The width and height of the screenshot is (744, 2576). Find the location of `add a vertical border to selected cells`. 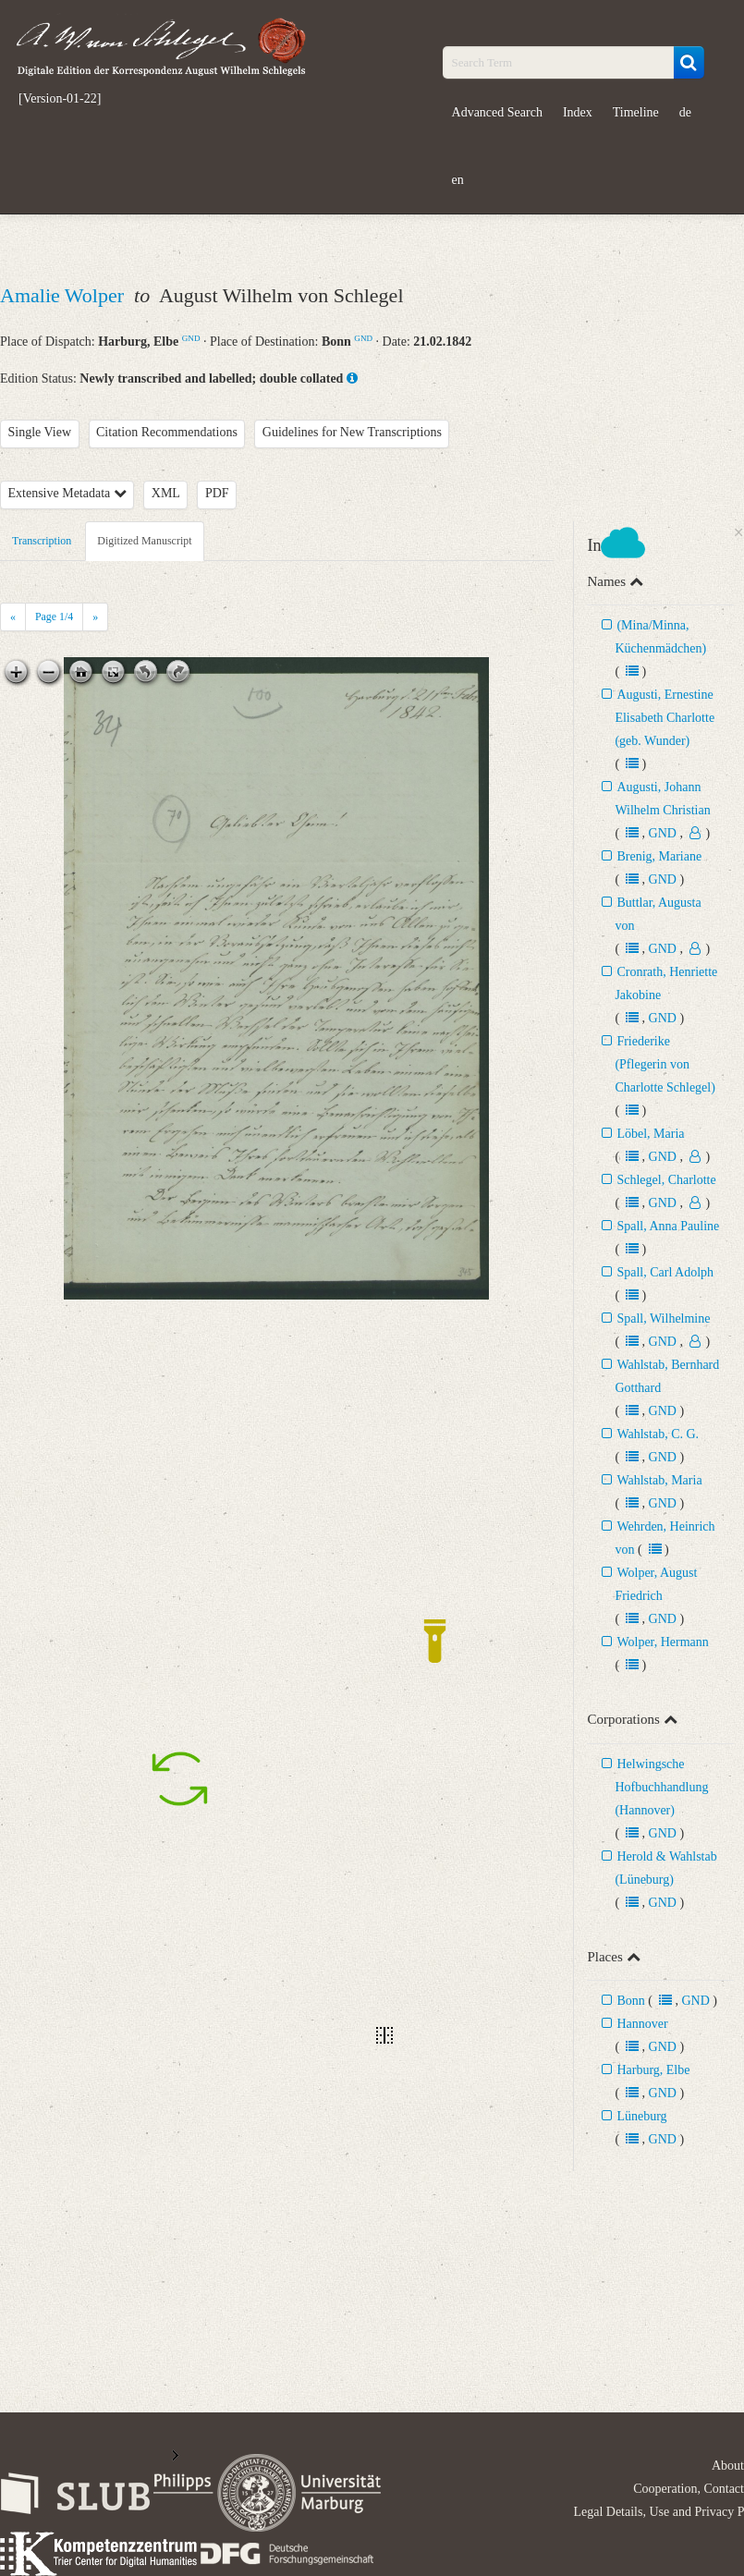

add a vertical border to selected cells is located at coordinates (384, 2035).